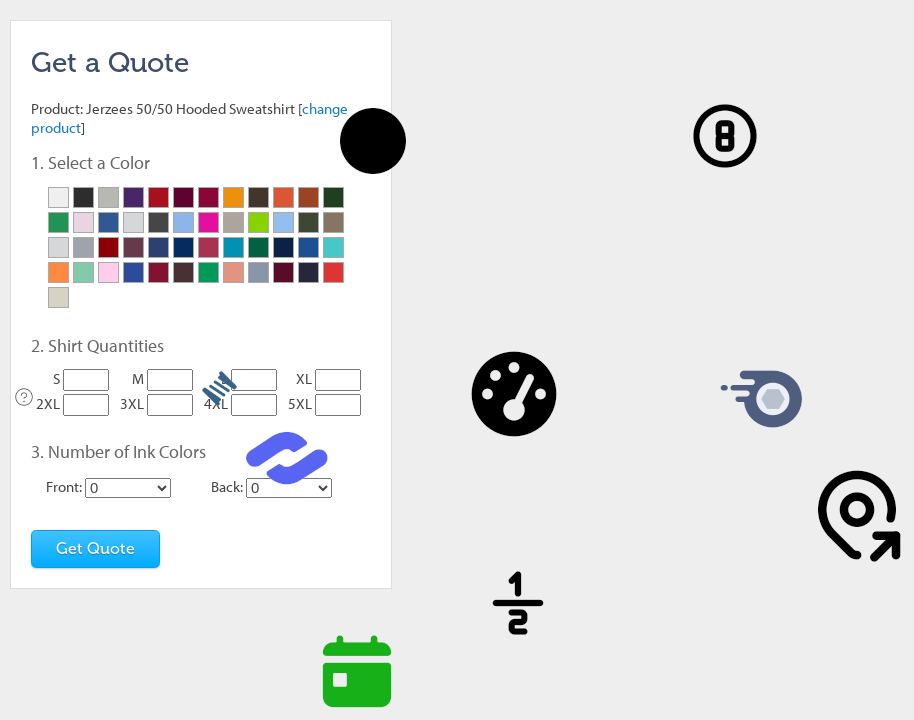  What do you see at coordinates (857, 514) in the screenshot?
I see `share a location with others` at bounding box center [857, 514].